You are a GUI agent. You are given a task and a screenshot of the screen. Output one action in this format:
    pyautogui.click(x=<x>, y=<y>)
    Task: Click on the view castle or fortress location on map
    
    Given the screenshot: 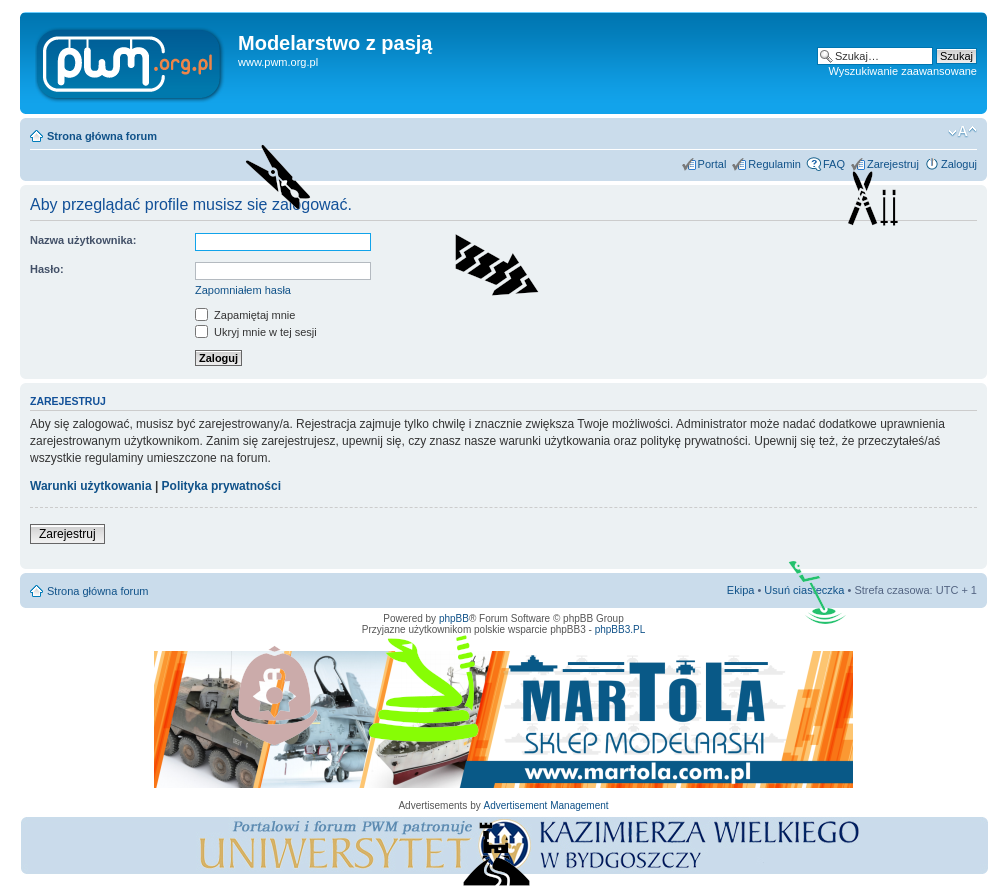 What is the action you would take?
    pyautogui.click(x=496, y=852)
    